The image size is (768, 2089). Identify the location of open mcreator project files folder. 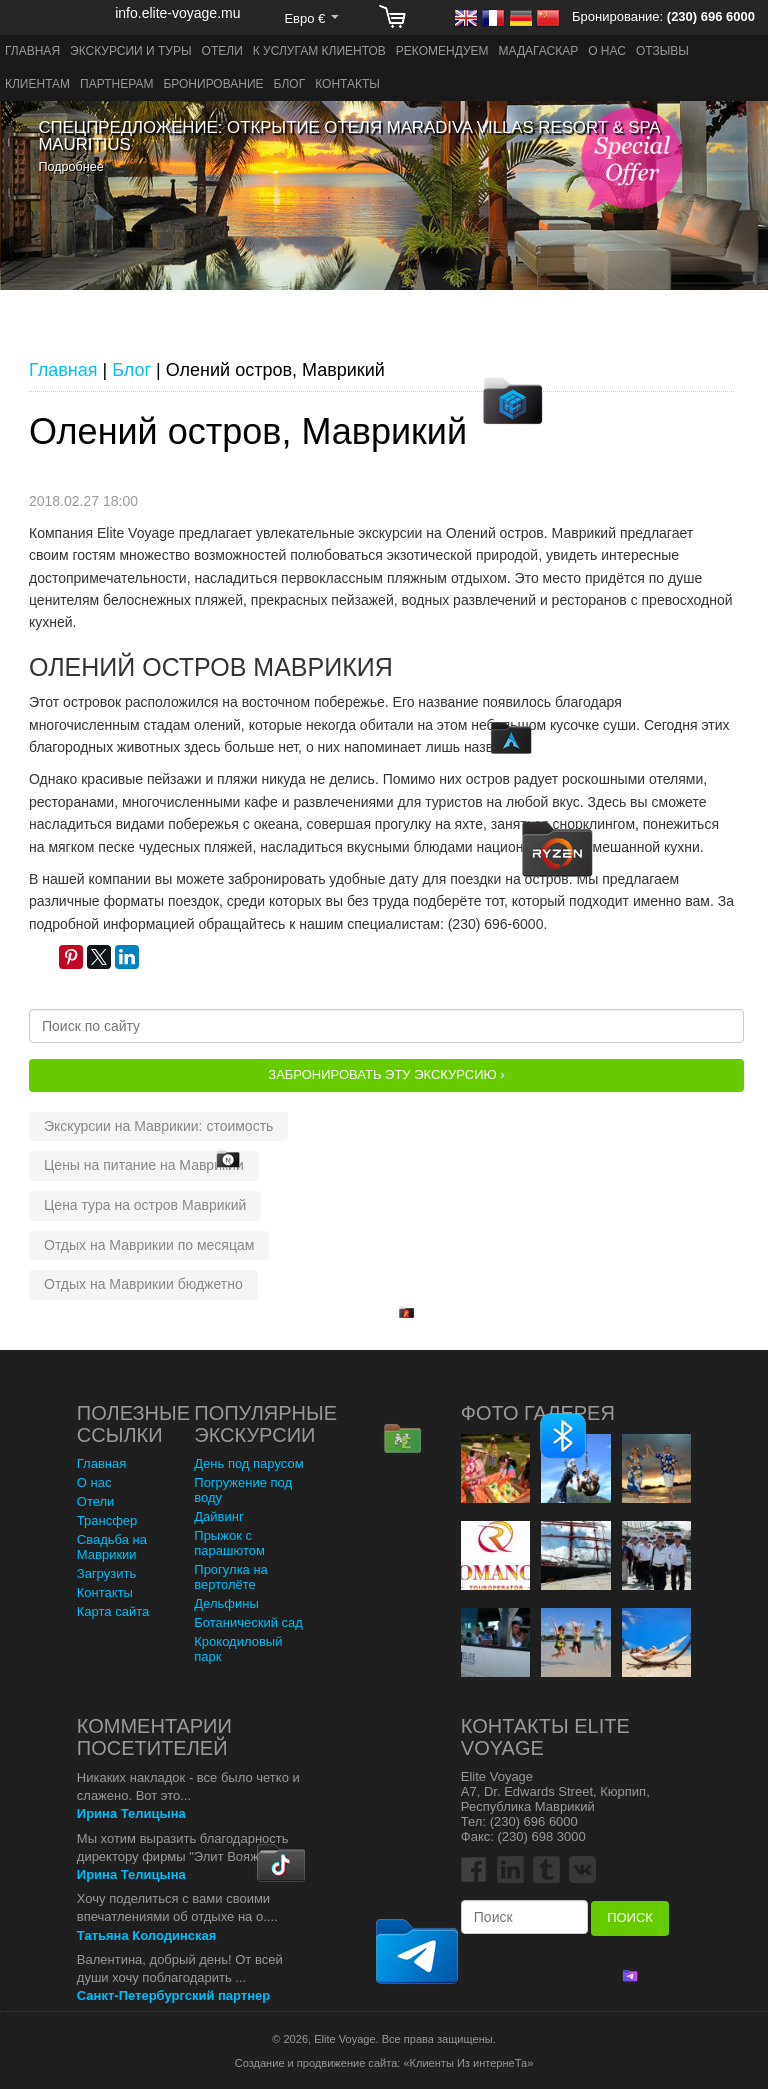
(402, 1439).